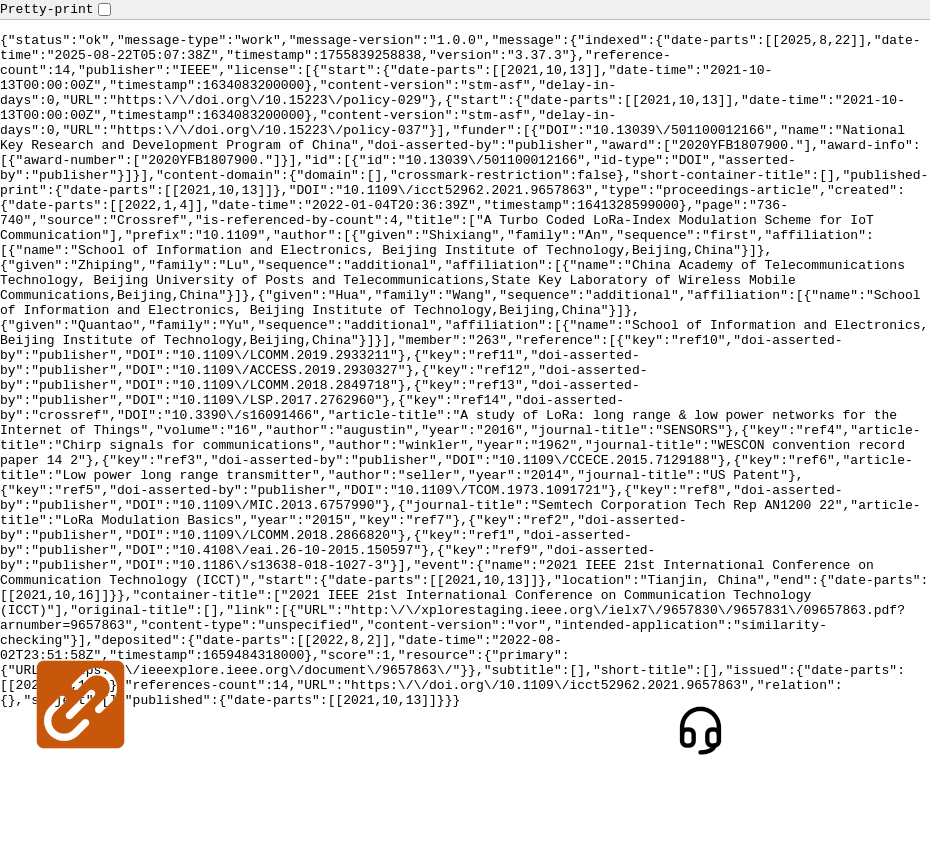 This screenshot has width=930, height=856. What do you see at coordinates (700, 729) in the screenshot?
I see `contact customer support` at bounding box center [700, 729].